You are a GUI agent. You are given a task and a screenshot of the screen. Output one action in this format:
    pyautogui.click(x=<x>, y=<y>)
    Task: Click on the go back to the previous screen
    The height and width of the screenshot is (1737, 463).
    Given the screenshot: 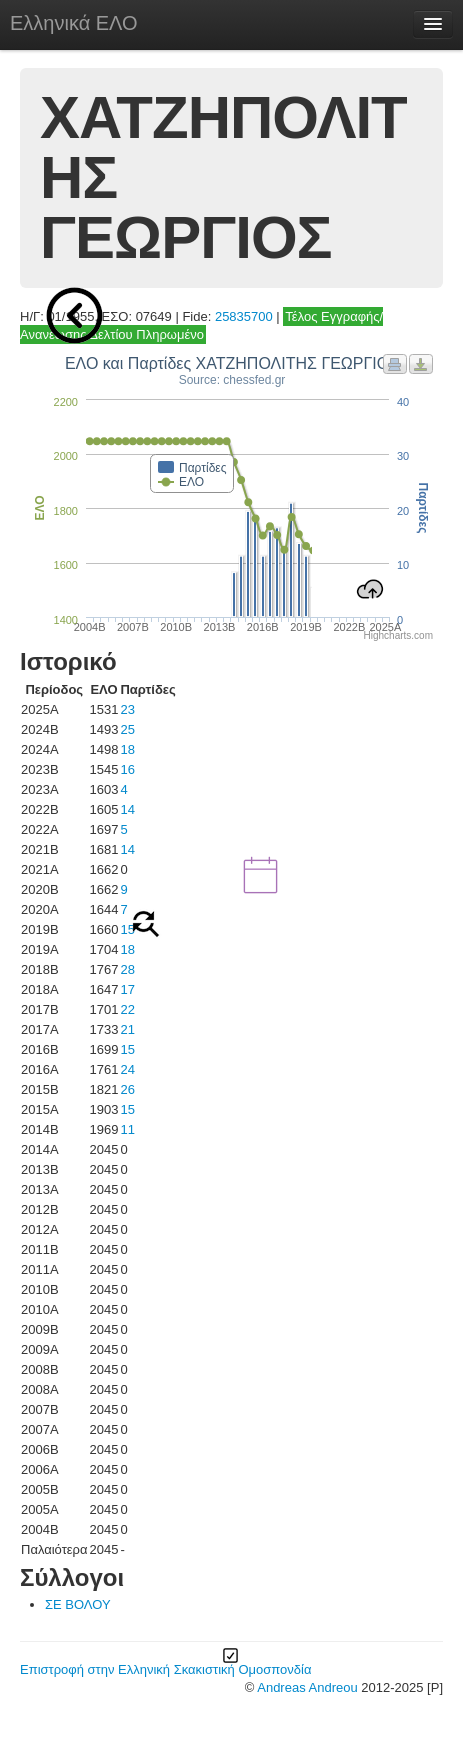 What is the action you would take?
    pyautogui.click(x=74, y=315)
    